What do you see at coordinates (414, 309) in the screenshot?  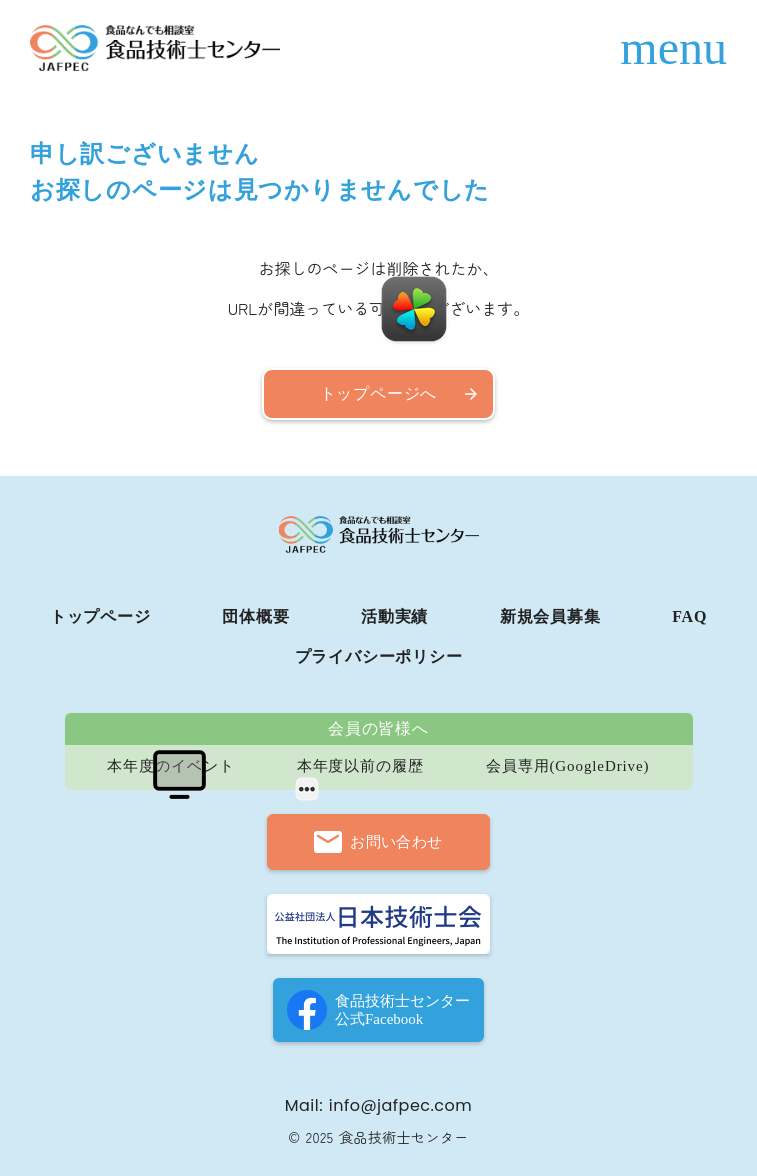 I see `launch playonlinux to run windows applications` at bounding box center [414, 309].